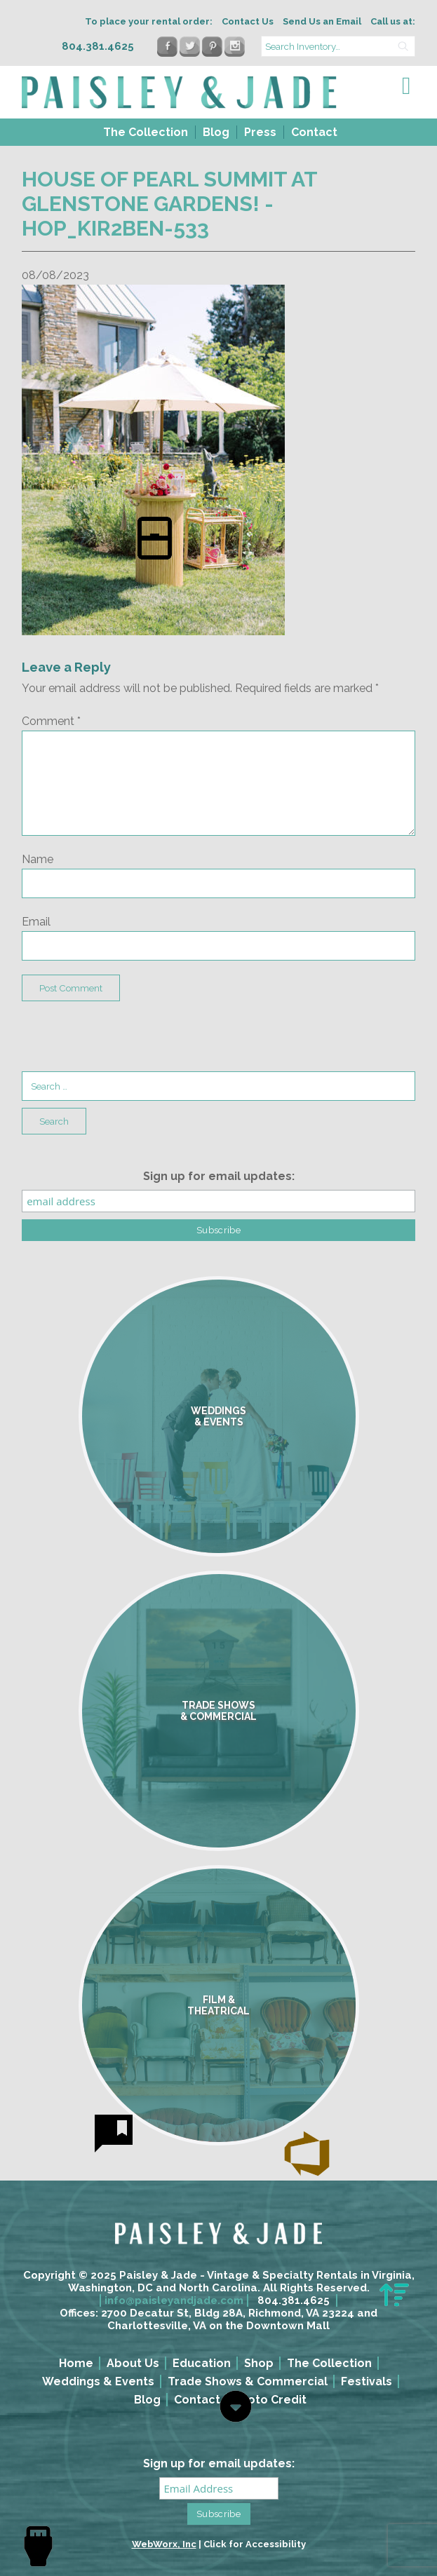  I want to click on view window sensor status, so click(154, 538).